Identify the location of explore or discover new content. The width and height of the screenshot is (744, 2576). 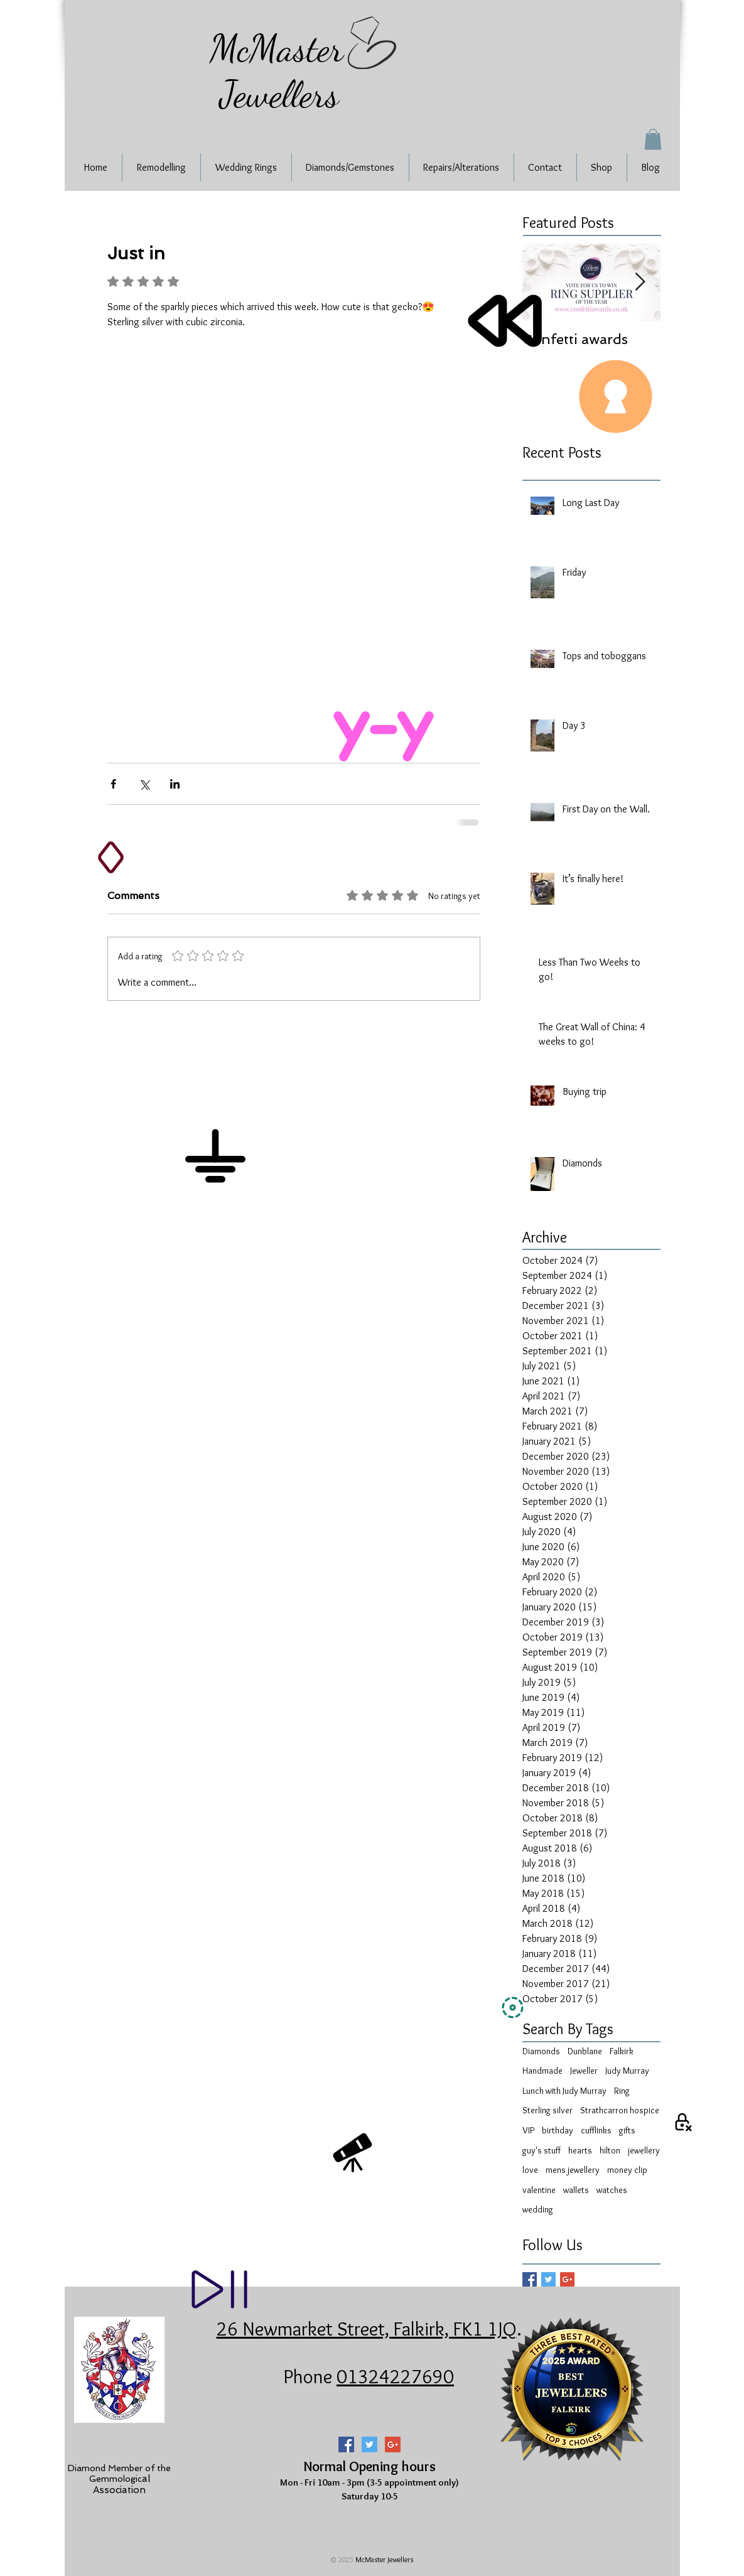
(353, 2152).